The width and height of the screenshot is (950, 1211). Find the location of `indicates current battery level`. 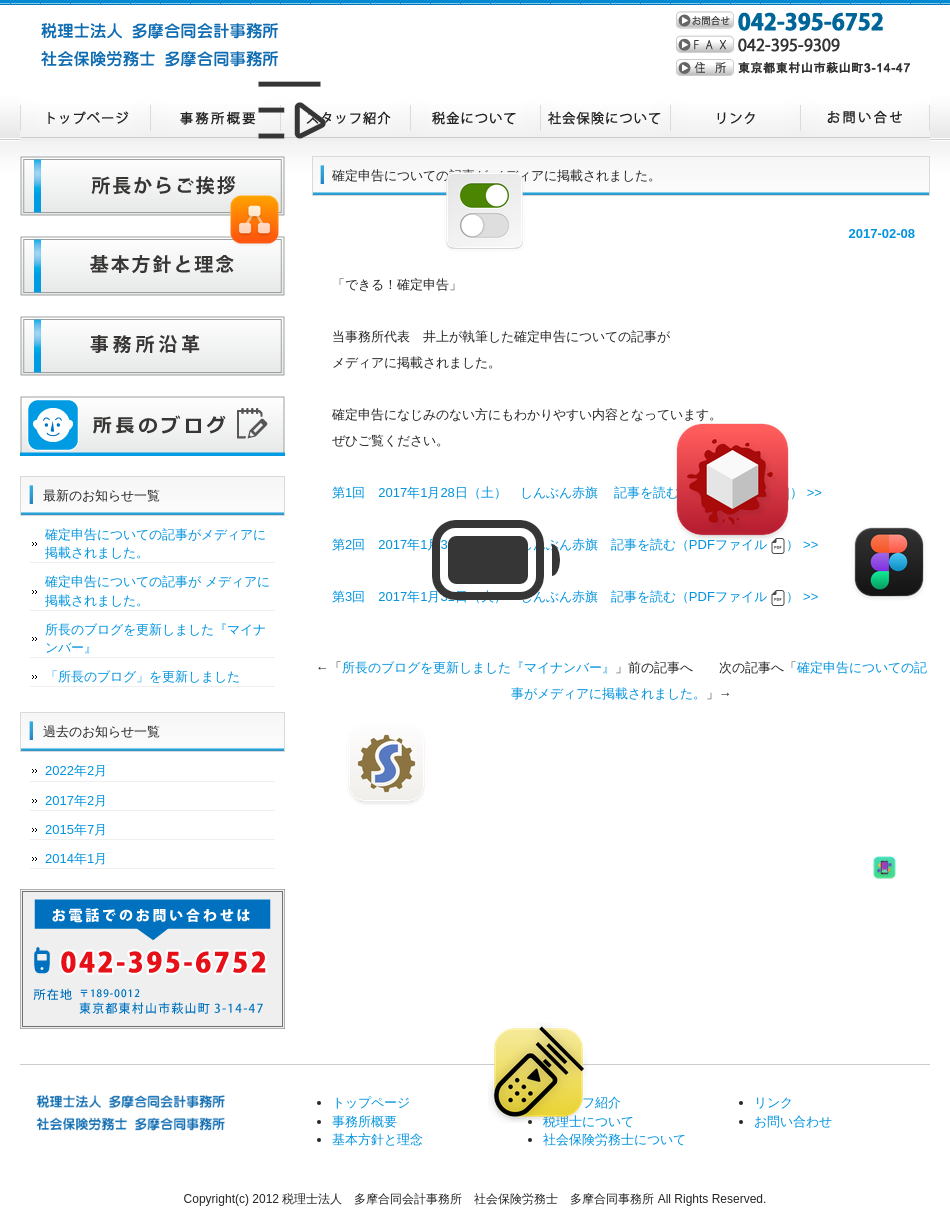

indicates current battery level is located at coordinates (496, 560).